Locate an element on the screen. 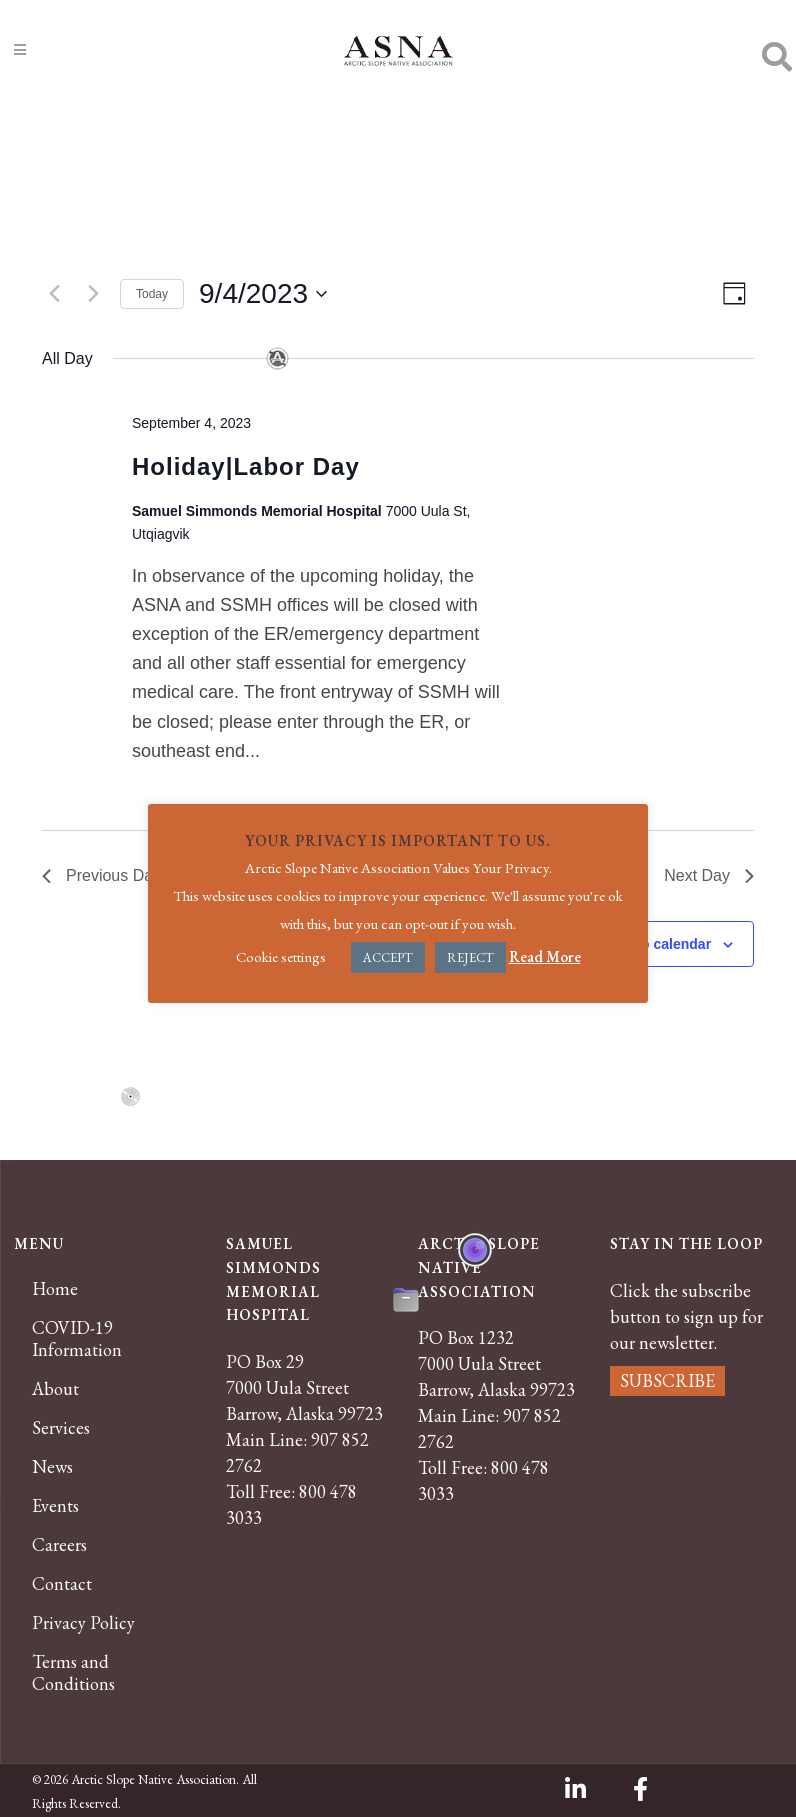 Image resolution: width=796 pixels, height=1817 pixels. check for available software updates is located at coordinates (277, 358).